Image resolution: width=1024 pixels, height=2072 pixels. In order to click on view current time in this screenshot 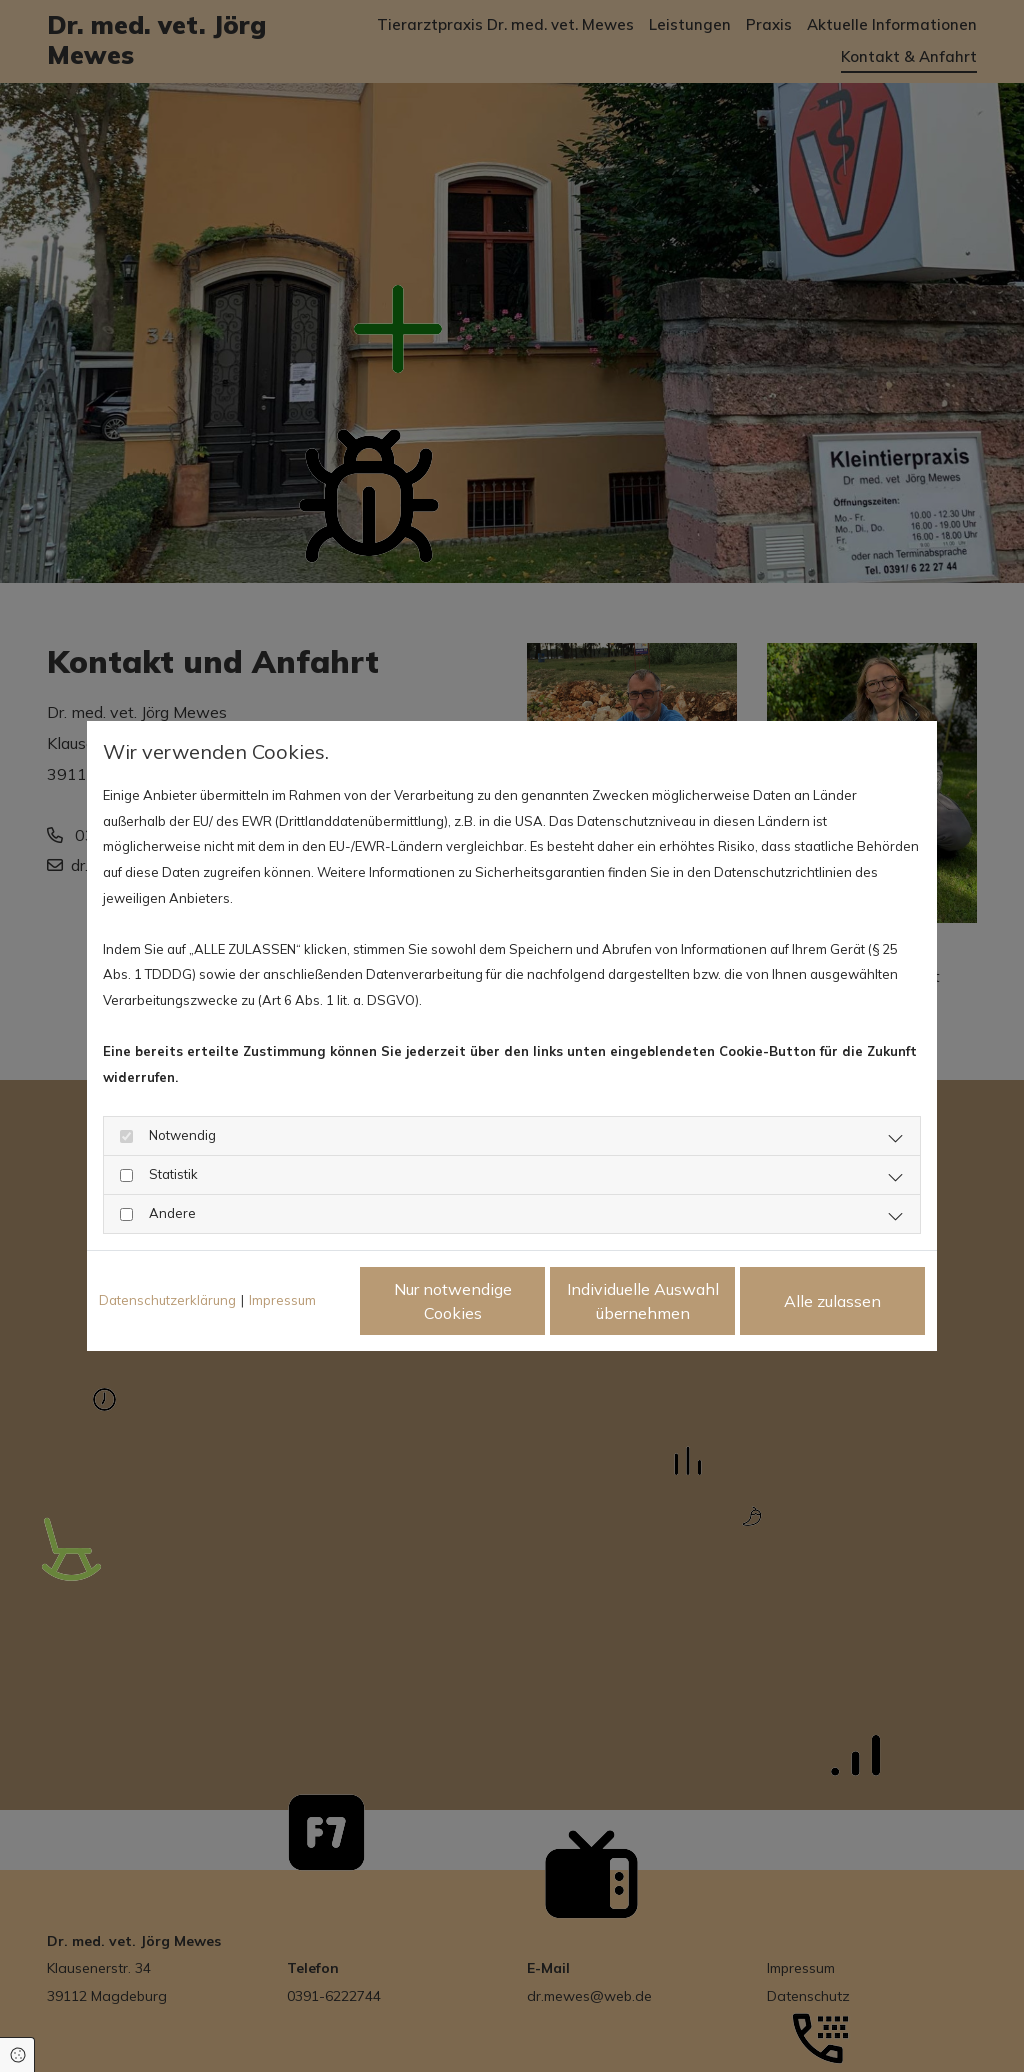, I will do `click(104, 1399)`.